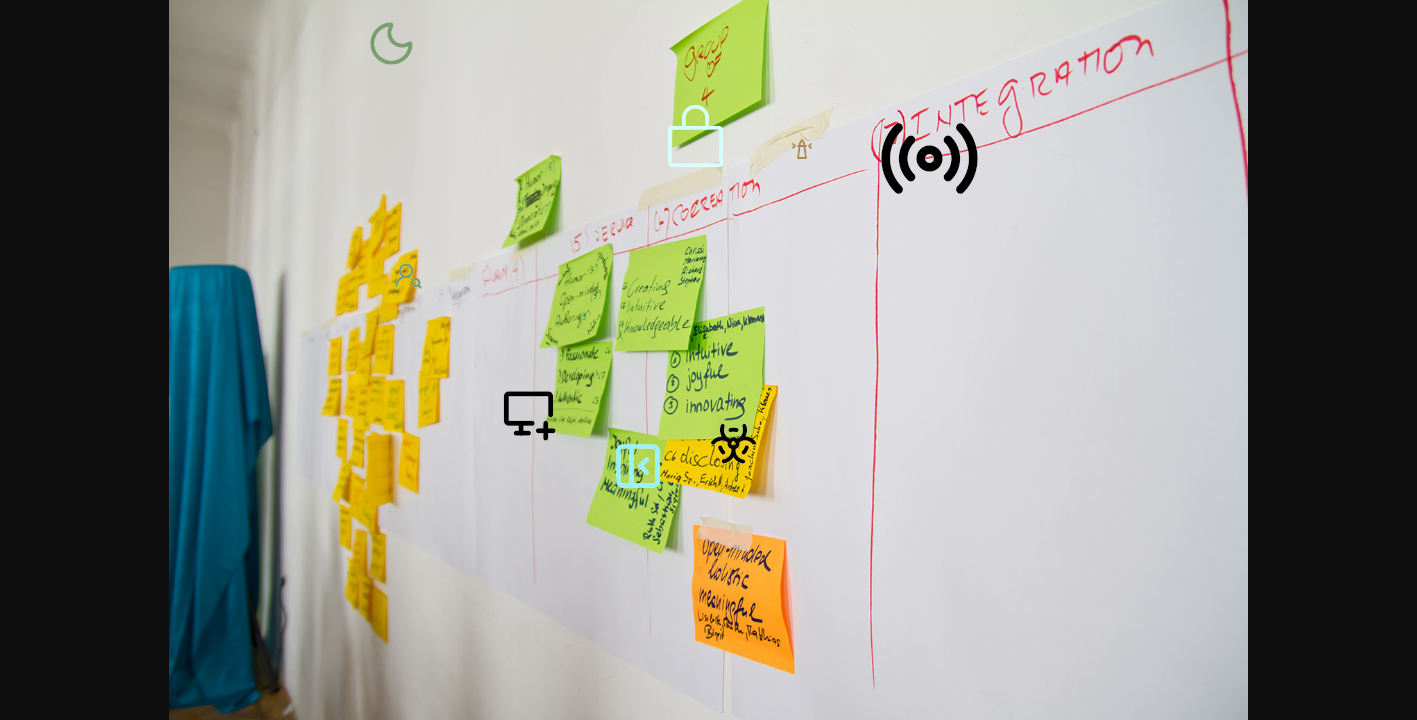 This screenshot has width=1417, height=720. What do you see at coordinates (528, 413) in the screenshot?
I see `add a new desktop or monitor` at bounding box center [528, 413].